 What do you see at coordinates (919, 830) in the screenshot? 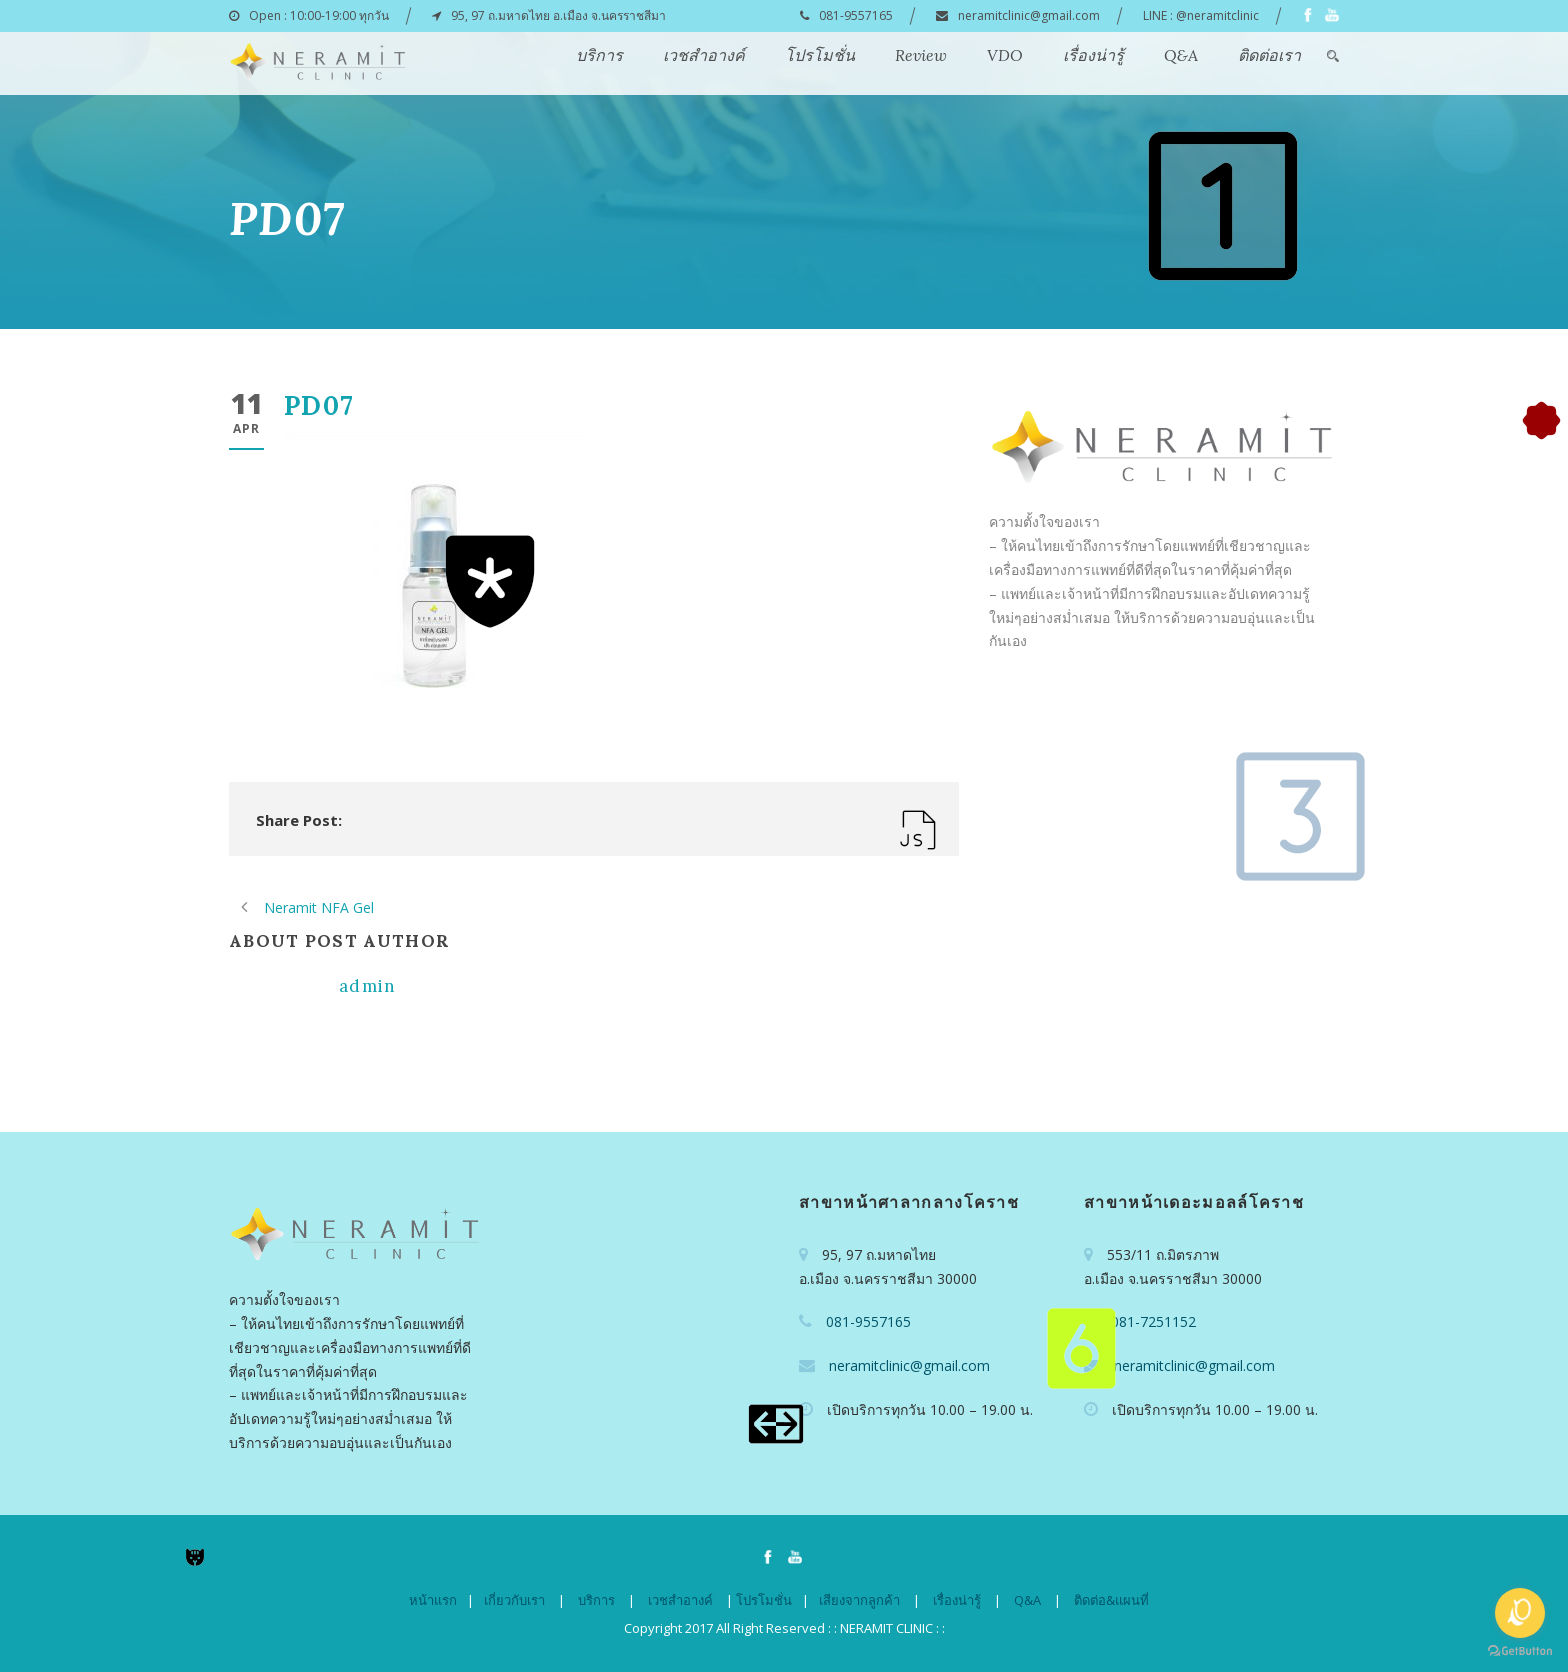
I see `a javascript file in your project` at bounding box center [919, 830].